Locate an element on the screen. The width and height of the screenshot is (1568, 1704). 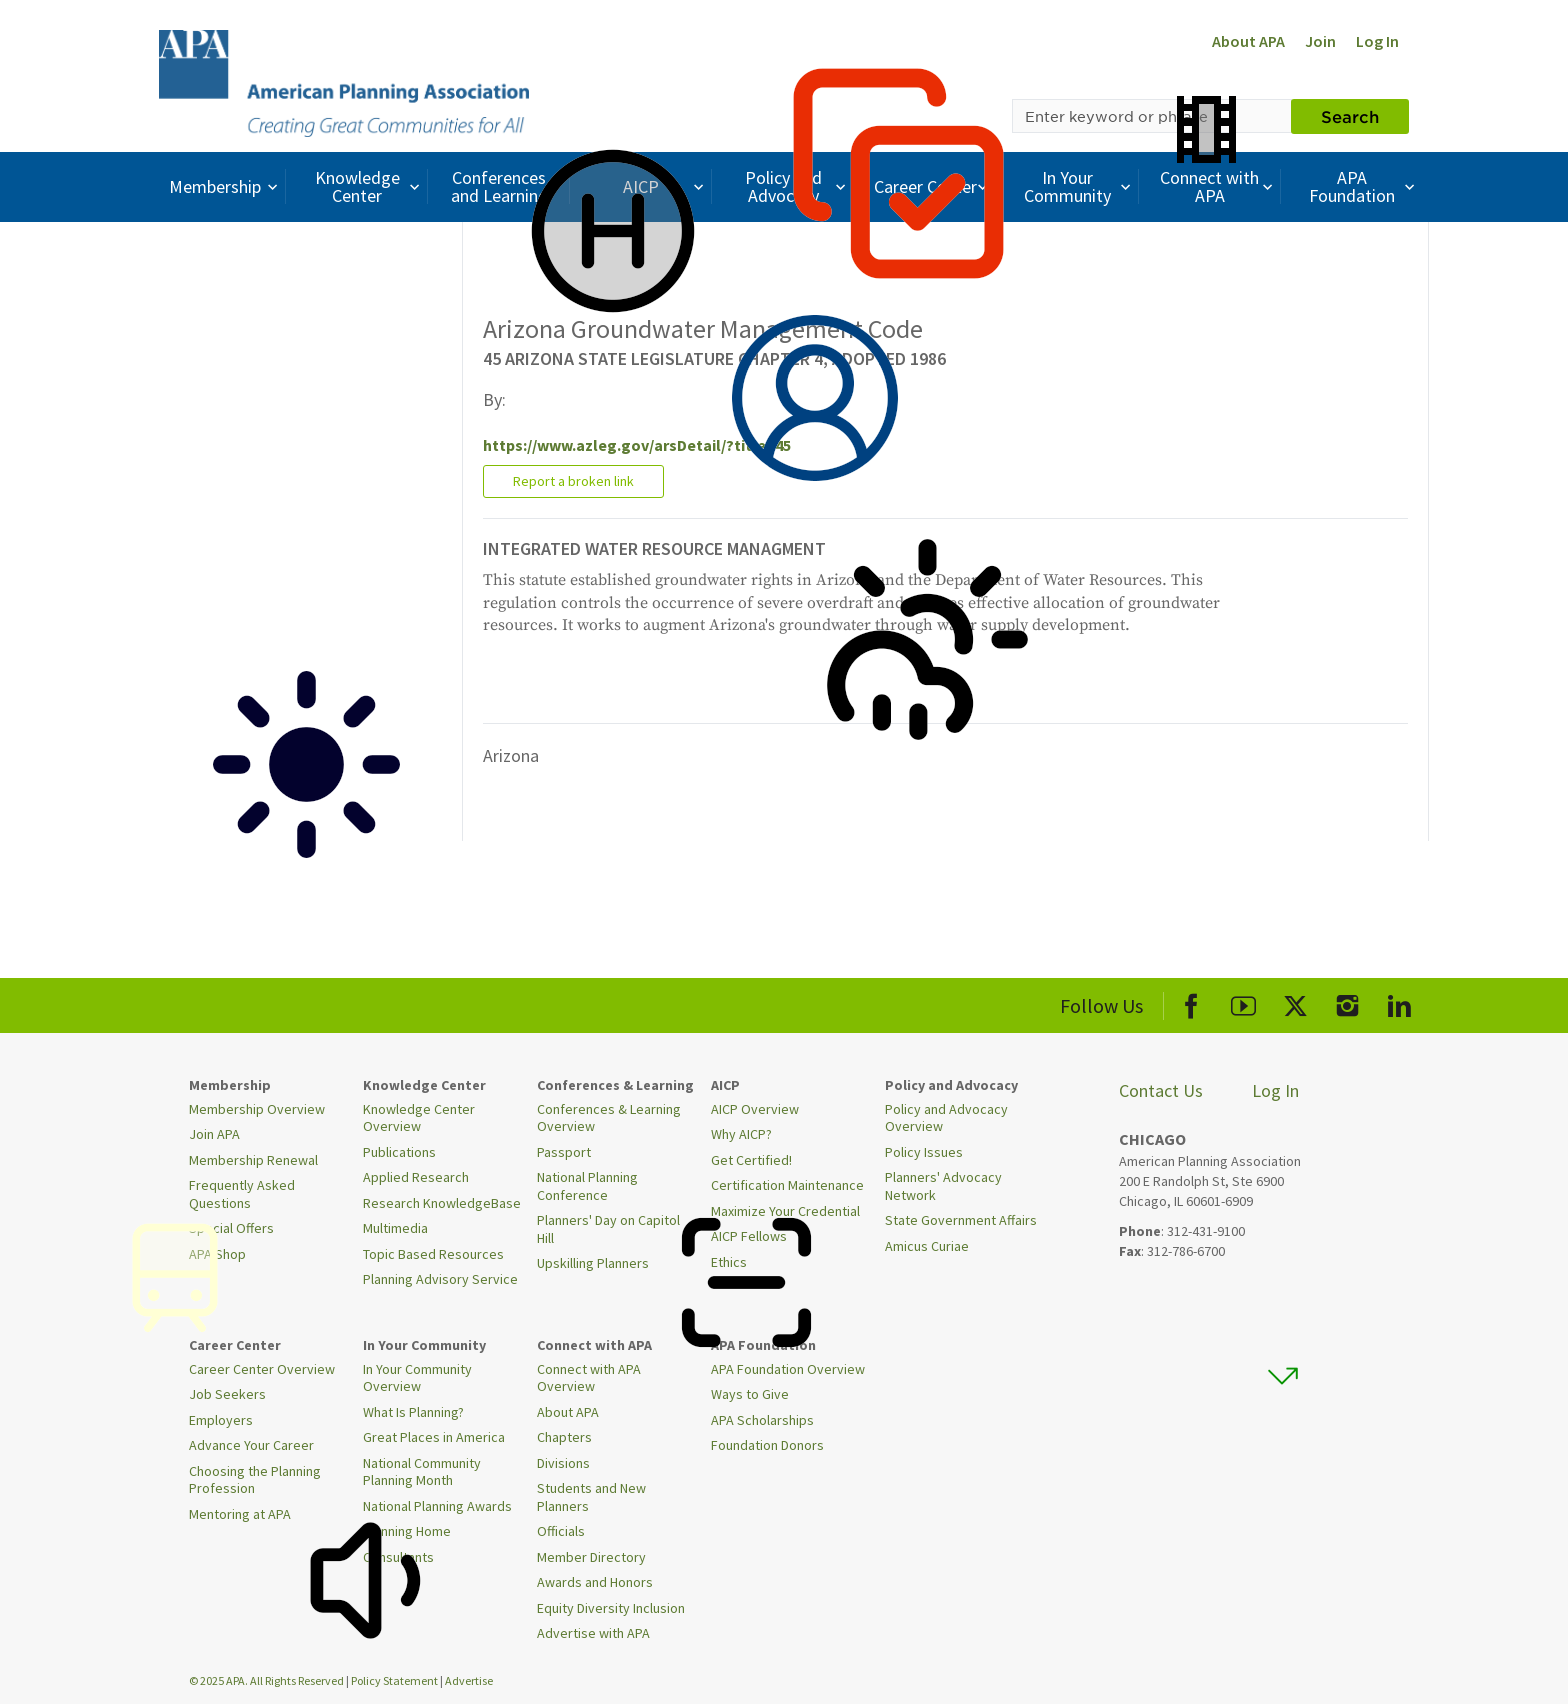
adjust audio volume to low level is located at coordinates (381, 1580).